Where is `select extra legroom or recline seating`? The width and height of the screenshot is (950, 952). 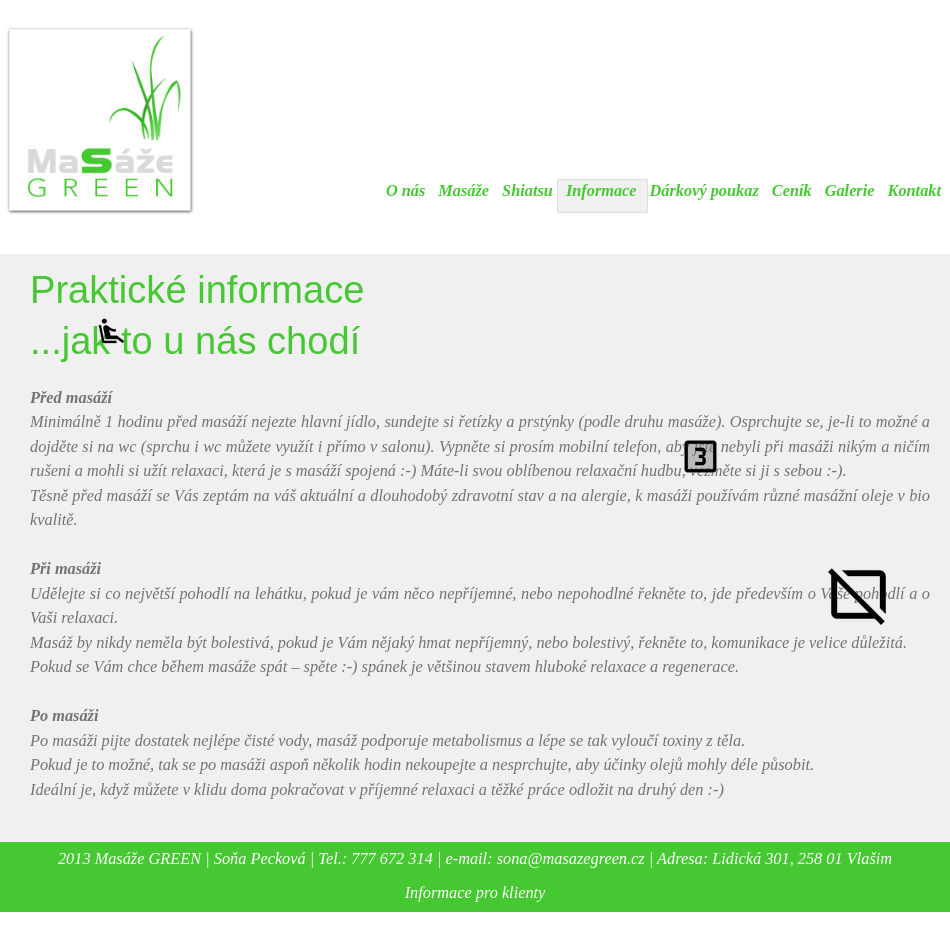
select extra legroom or recline seating is located at coordinates (111, 331).